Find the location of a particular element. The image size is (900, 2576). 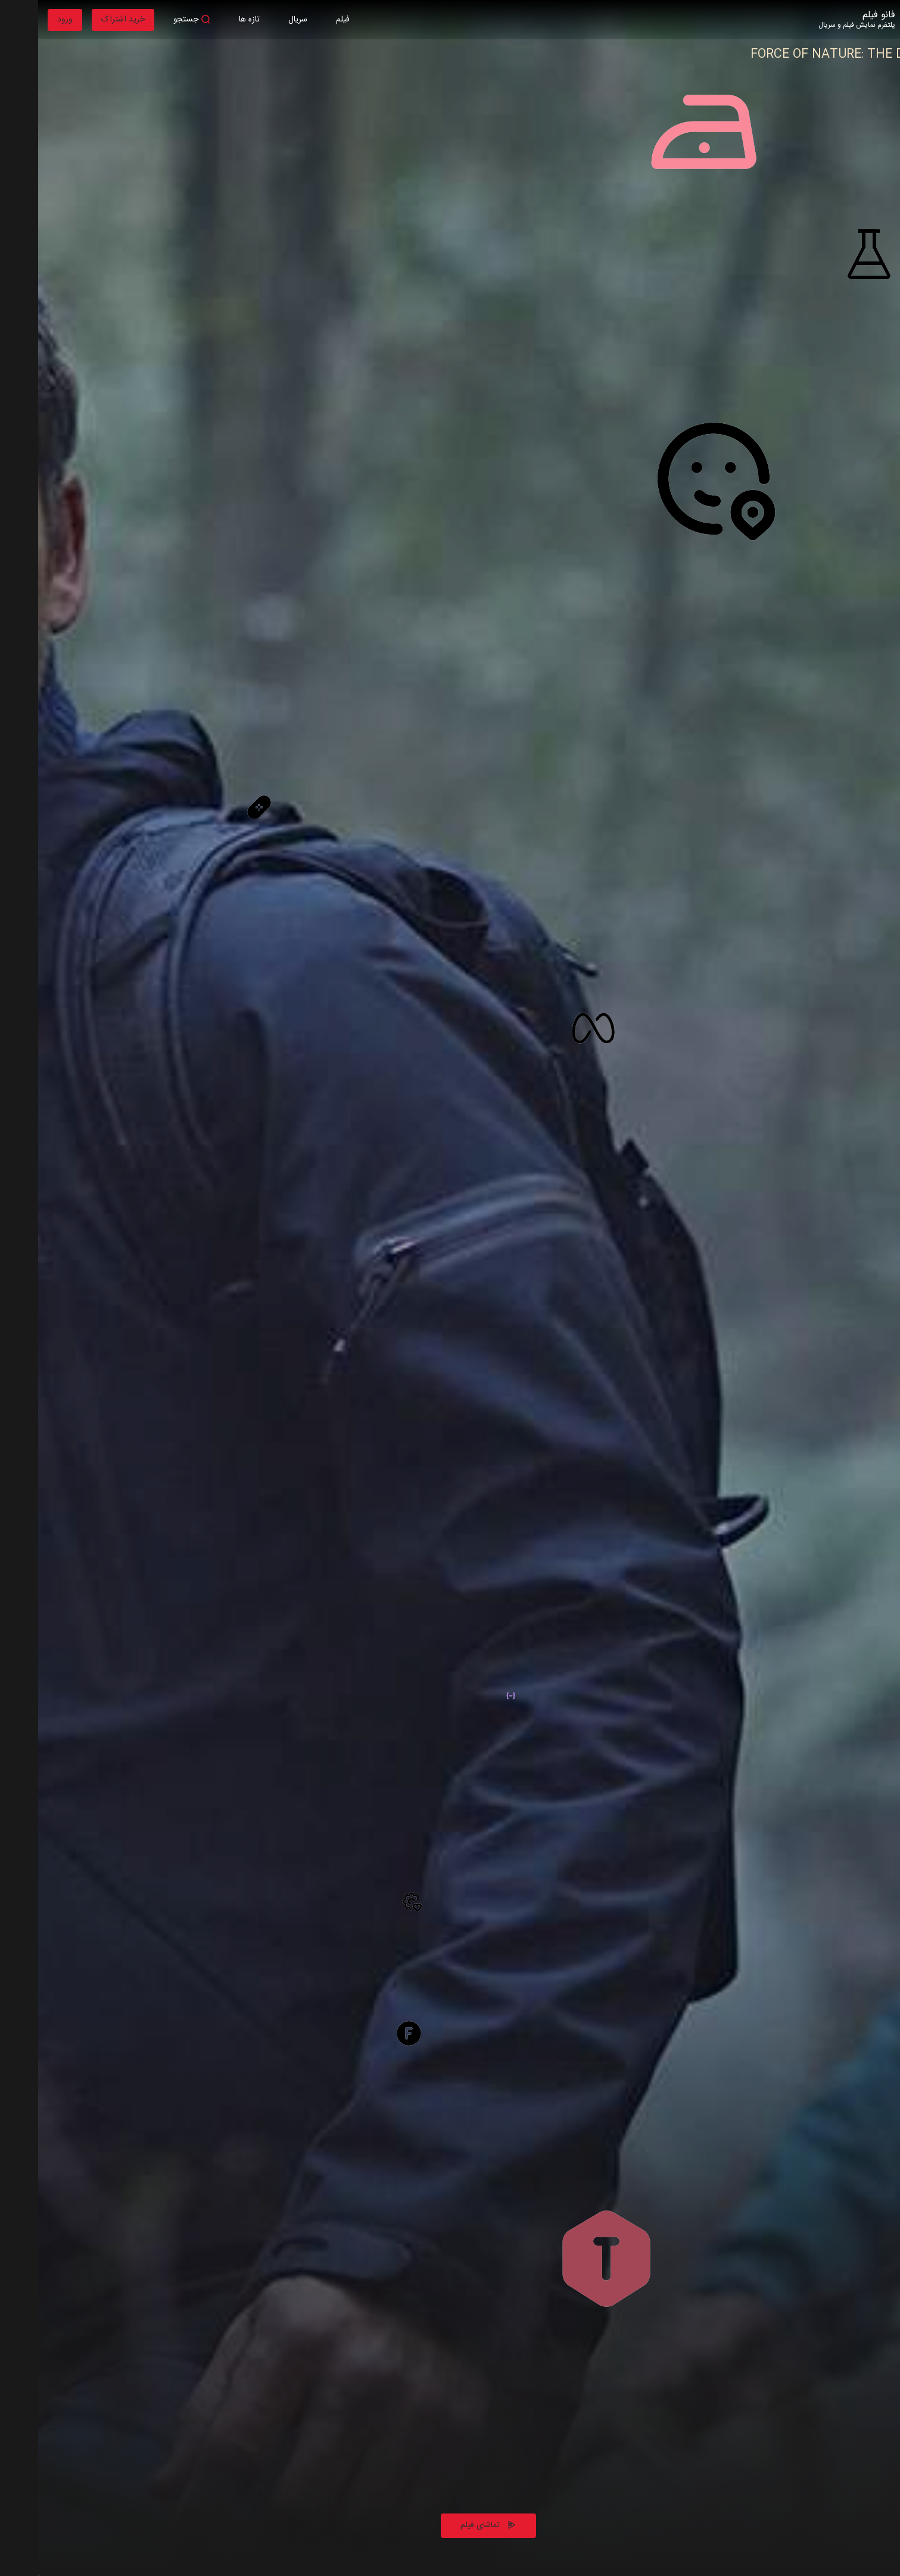

customize your favorites or liked items settings is located at coordinates (412, 1901).